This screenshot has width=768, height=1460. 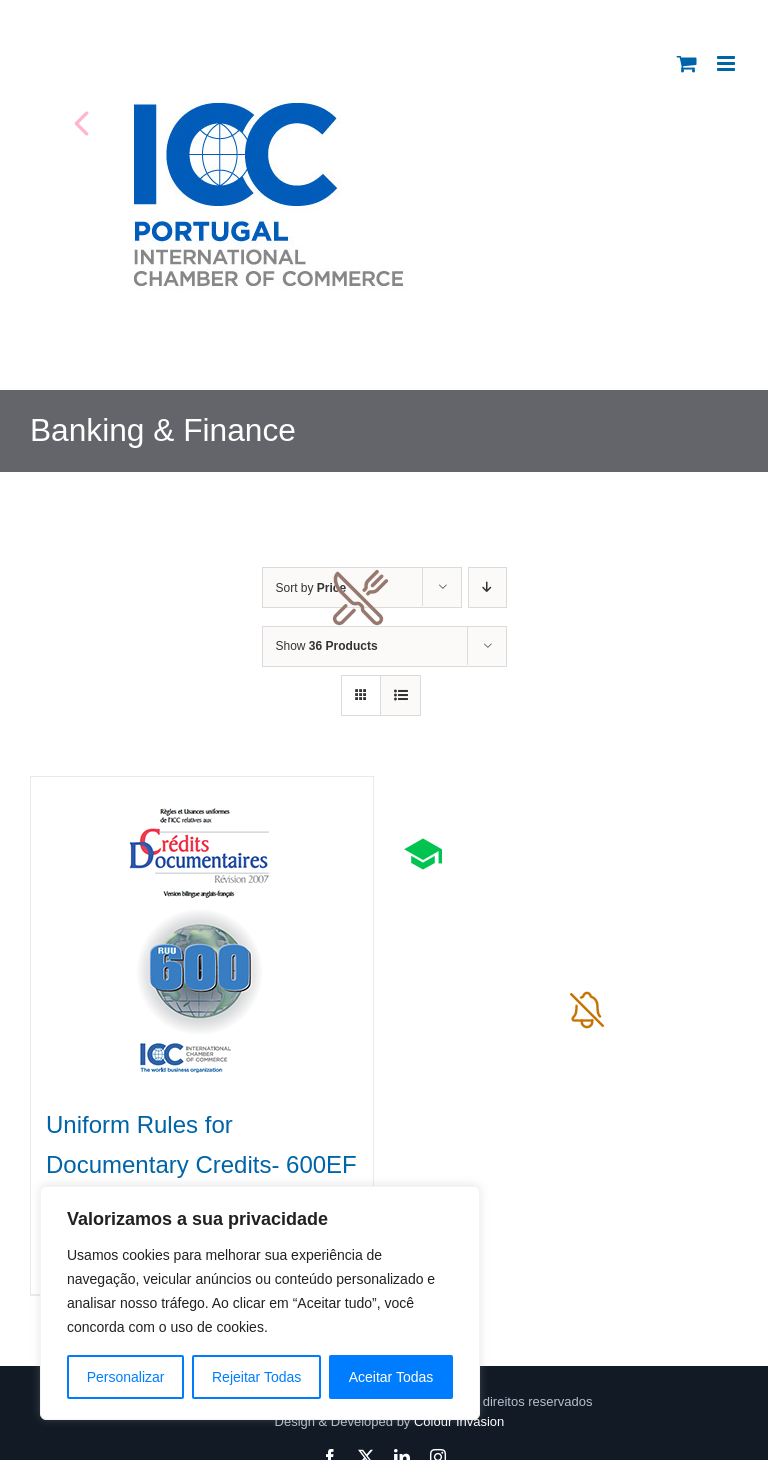 I want to click on go back to the previous screen, so click(x=81, y=123).